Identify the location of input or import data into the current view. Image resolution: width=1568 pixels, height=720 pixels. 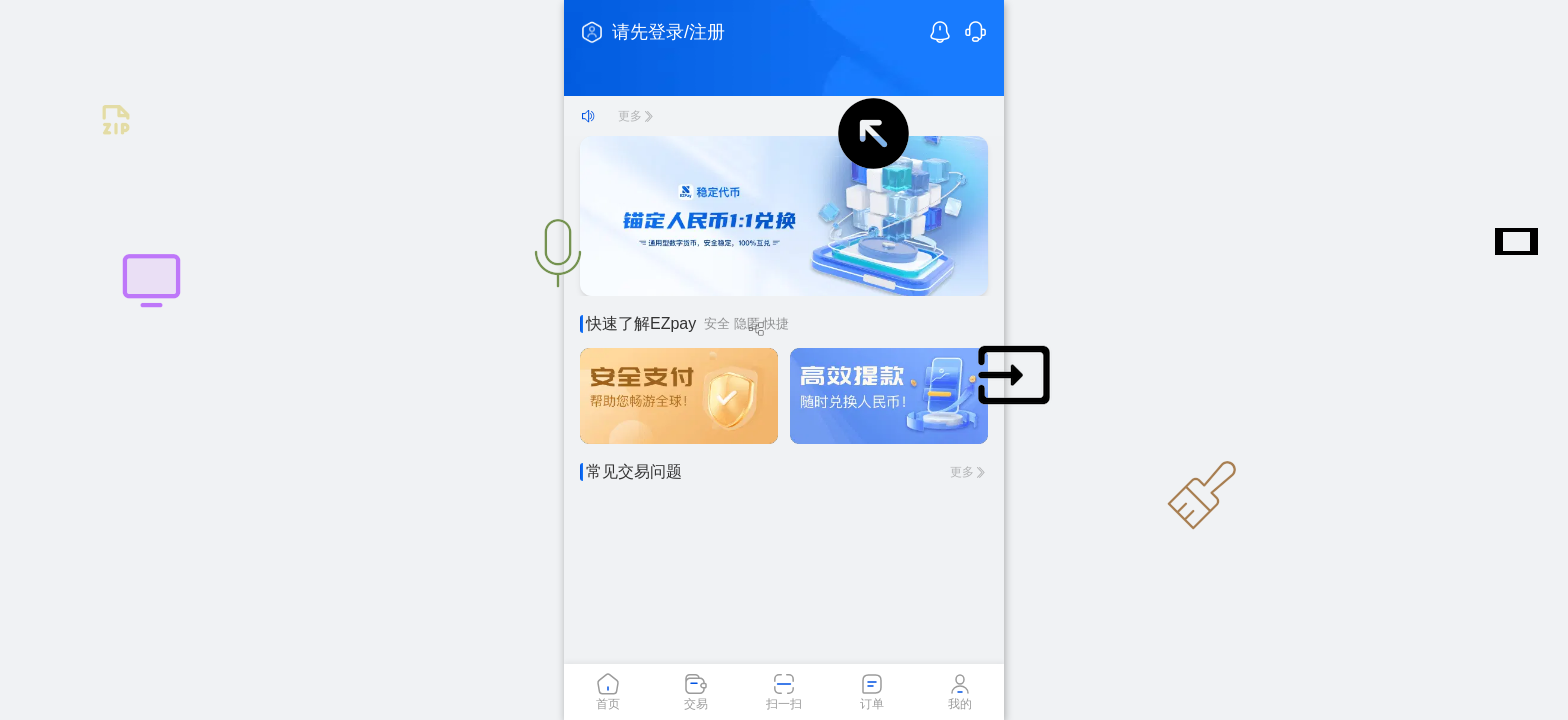
(1014, 375).